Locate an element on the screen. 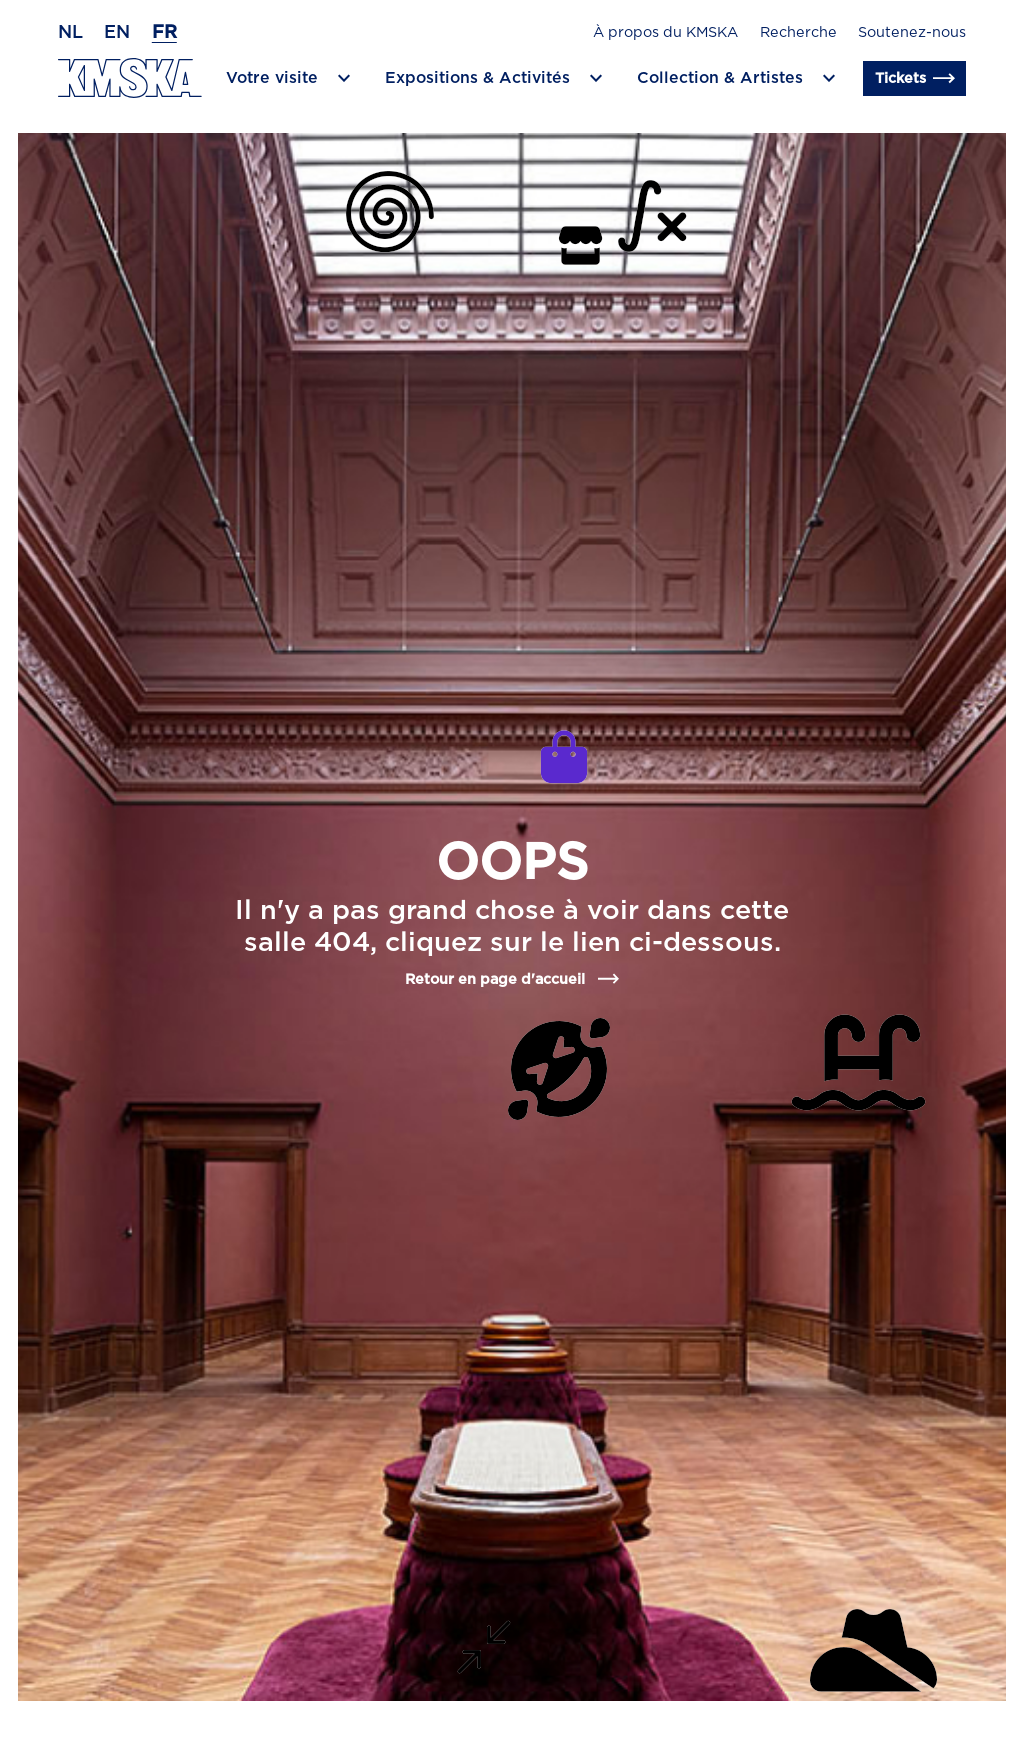  view your shopping bag is located at coordinates (564, 760).